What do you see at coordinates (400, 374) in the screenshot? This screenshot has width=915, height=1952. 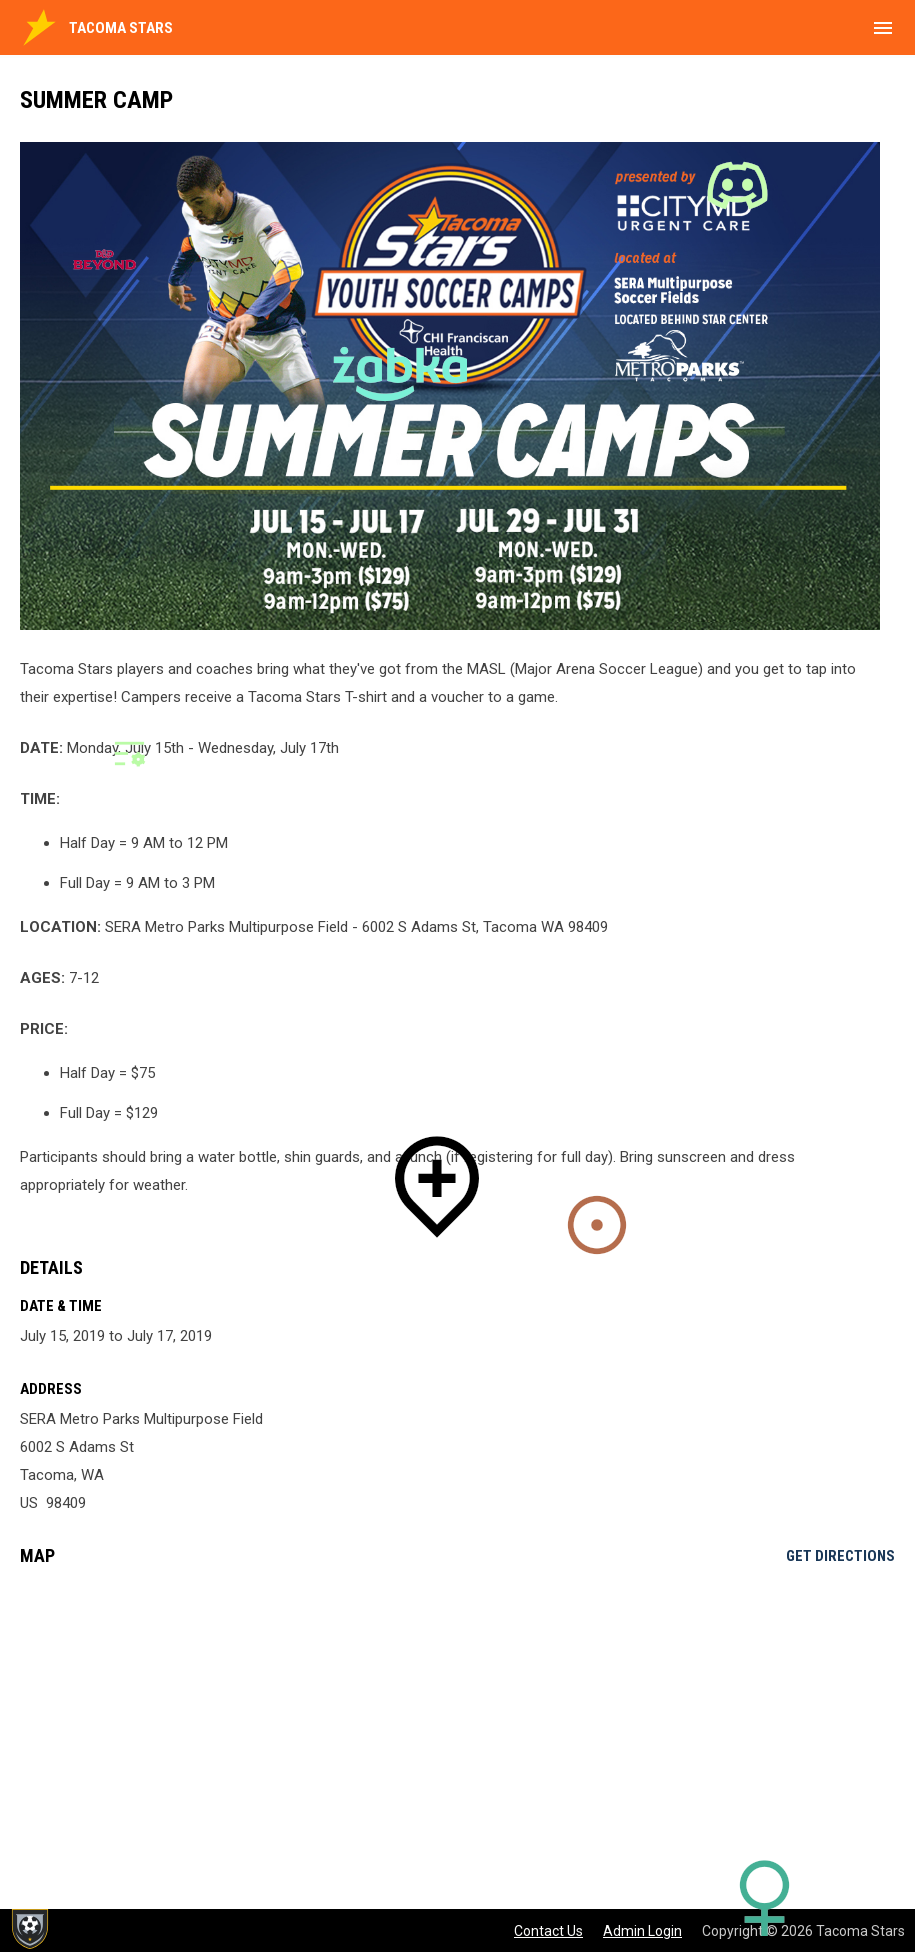 I see `open the Żabka convenience store app` at bounding box center [400, 374].